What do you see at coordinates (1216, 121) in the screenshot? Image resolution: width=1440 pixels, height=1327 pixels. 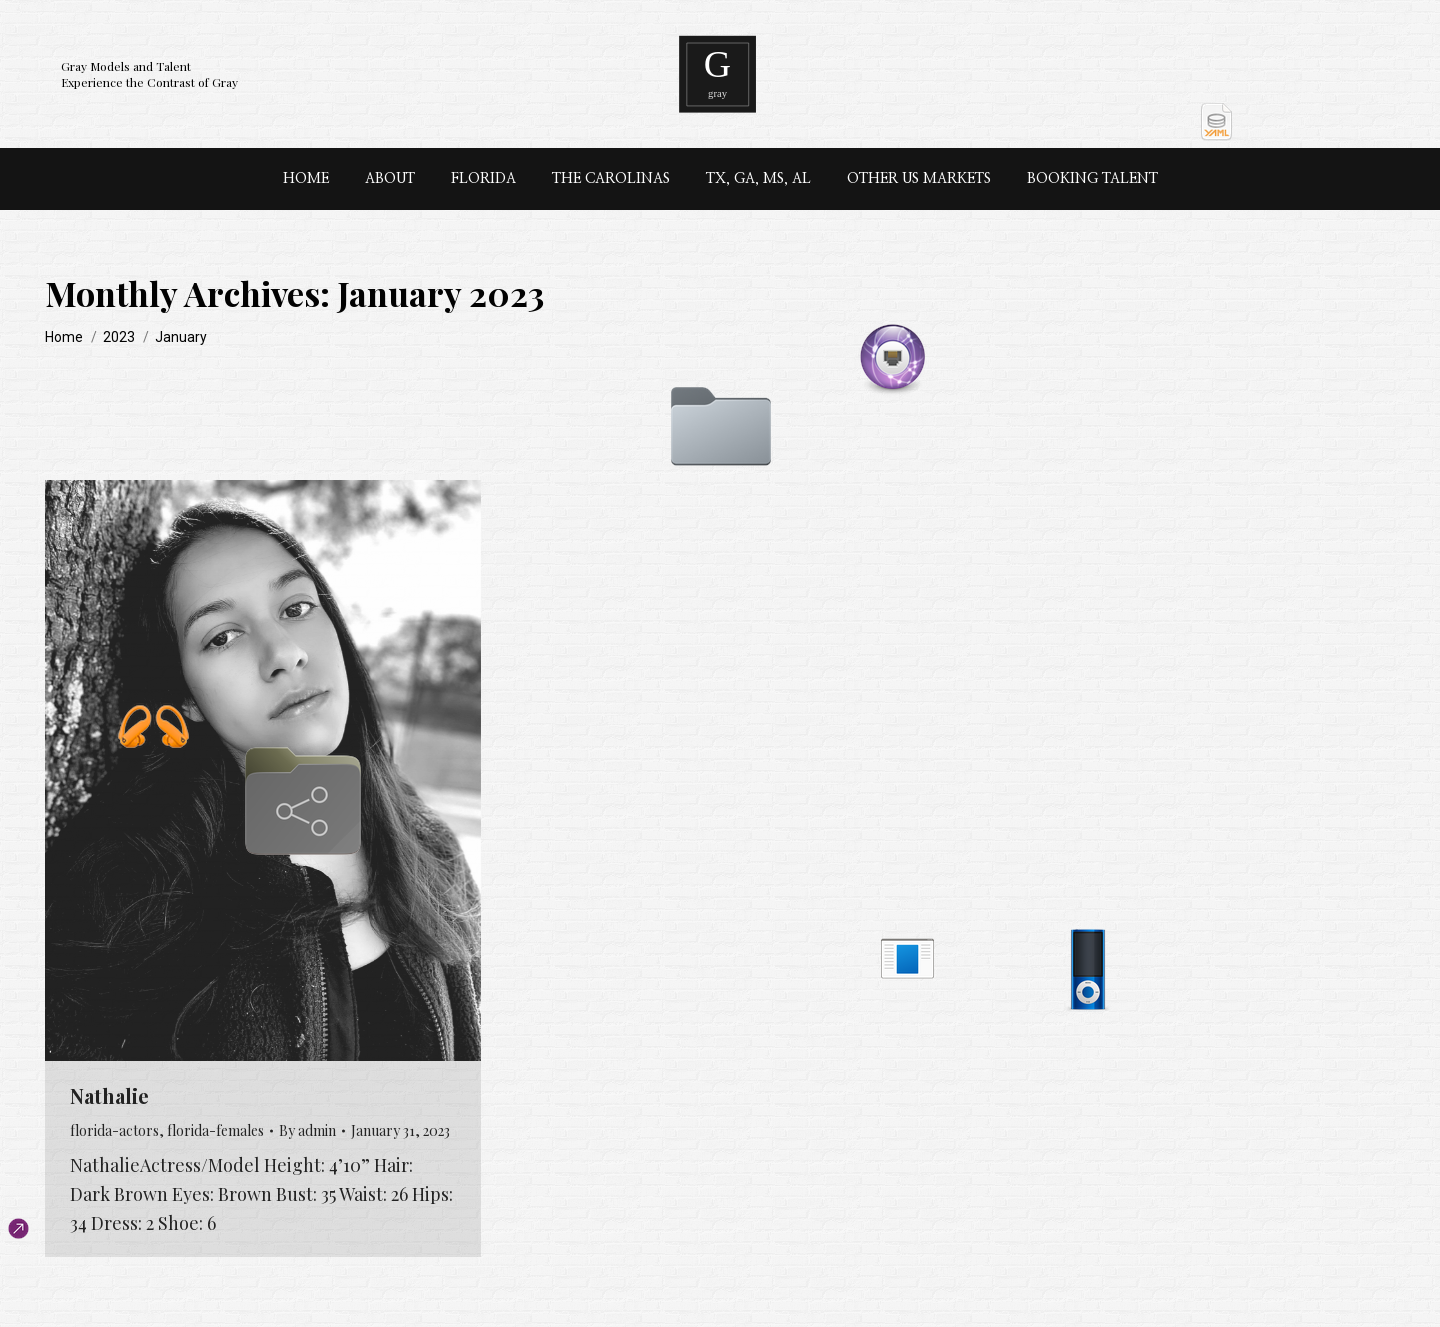 I see `a yaml configuration file` at bounding box center [1216, 121].